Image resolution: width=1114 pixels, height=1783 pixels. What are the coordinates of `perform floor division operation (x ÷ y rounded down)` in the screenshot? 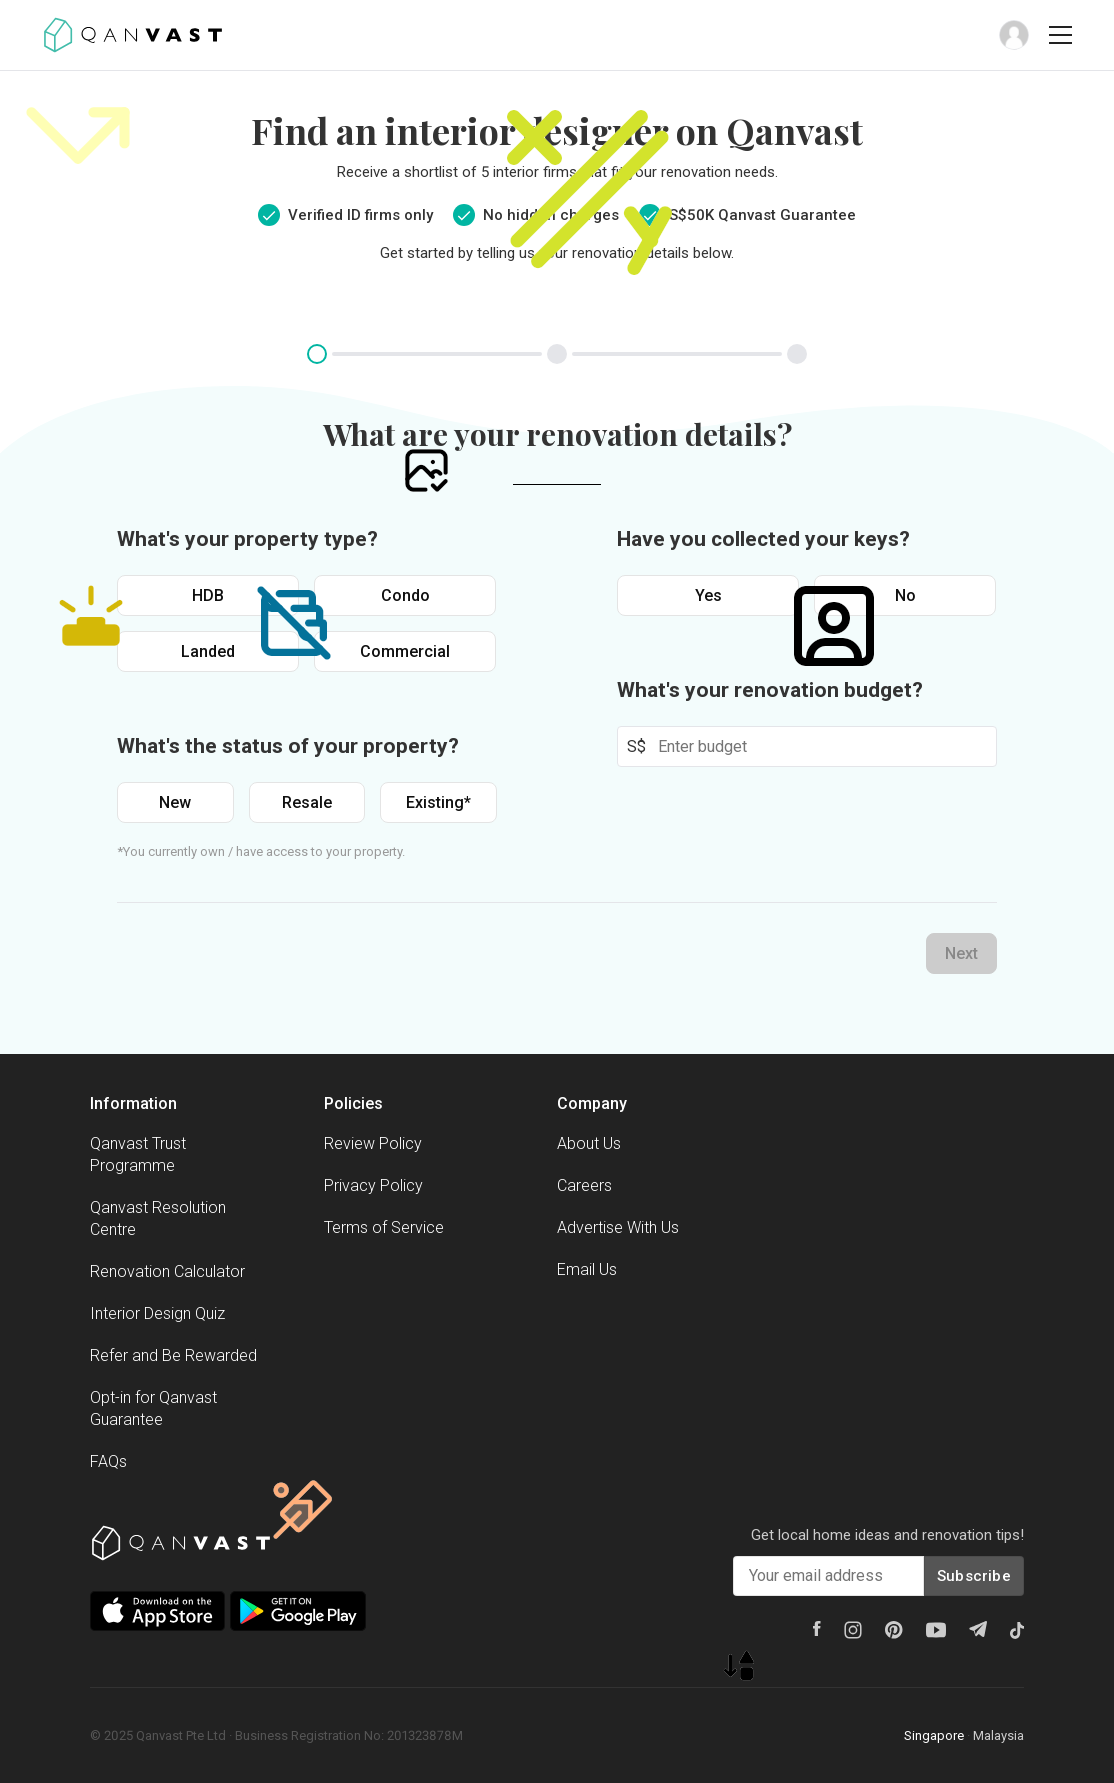 It's located at (589, 192).